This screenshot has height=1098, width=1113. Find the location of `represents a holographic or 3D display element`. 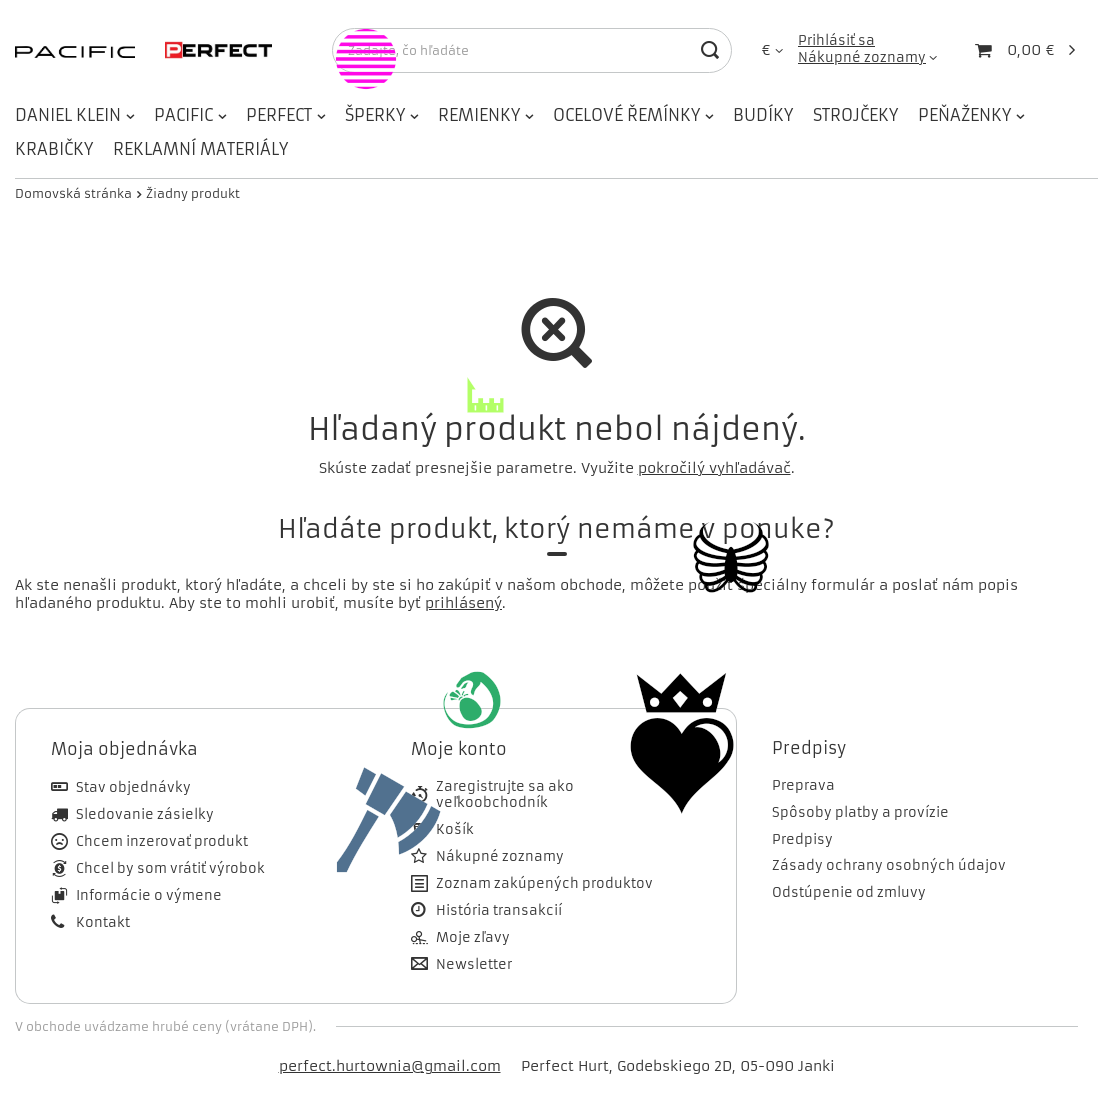

represents a holographic or 3D display element is located at coordinates (366, 59).